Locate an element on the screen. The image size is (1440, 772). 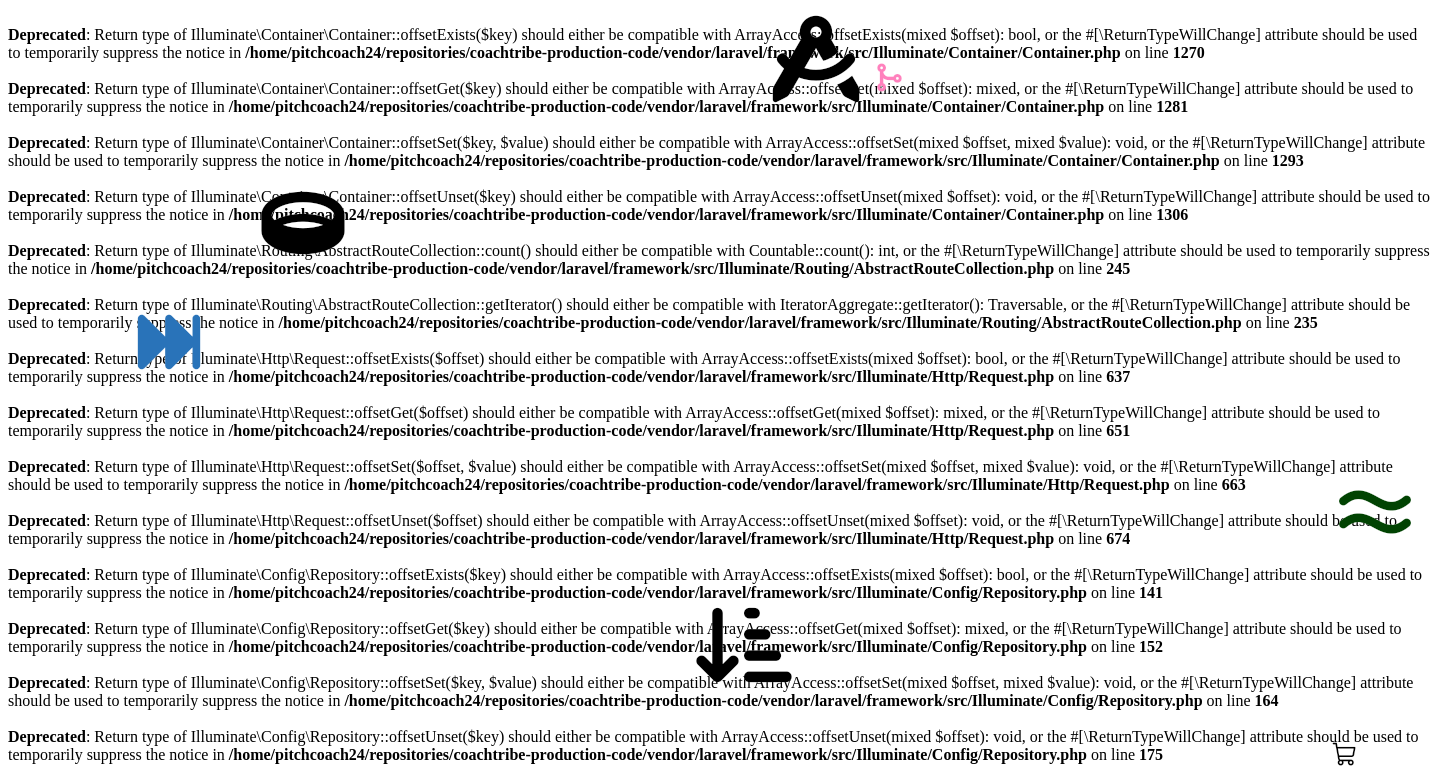
skip to next track is located at coordinates (169, 342).